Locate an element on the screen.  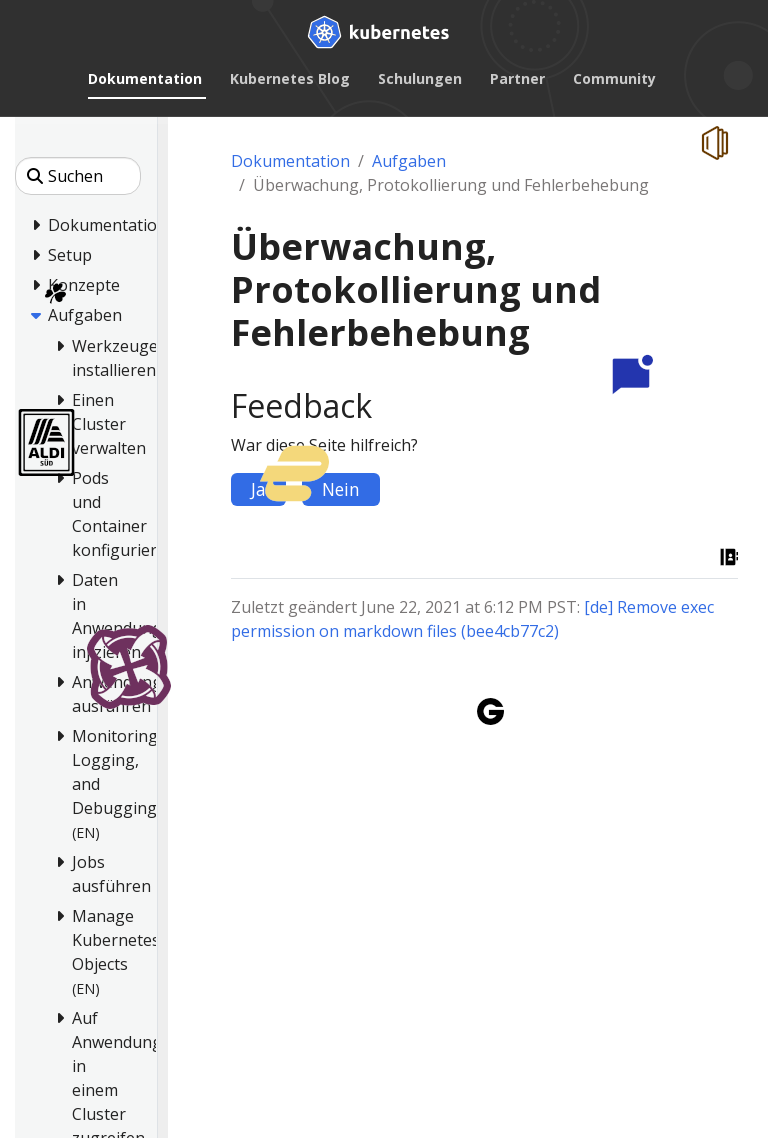
aer lingus airline logo is located at coordinates (55, 293).